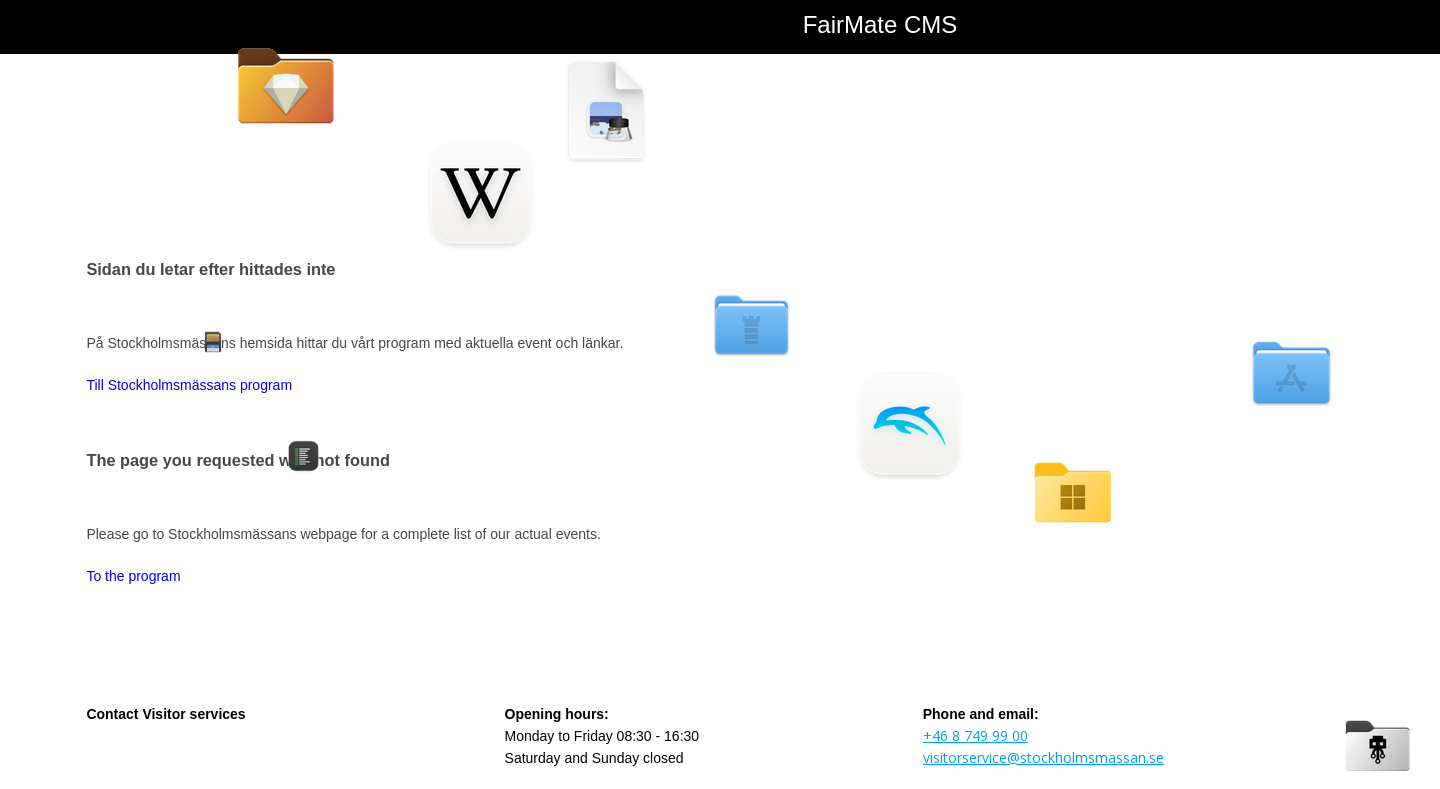 Image resolution: width=1440 pixels, height=789 pixels. I want to click on open dolphin emulator app, so click(909, 424).